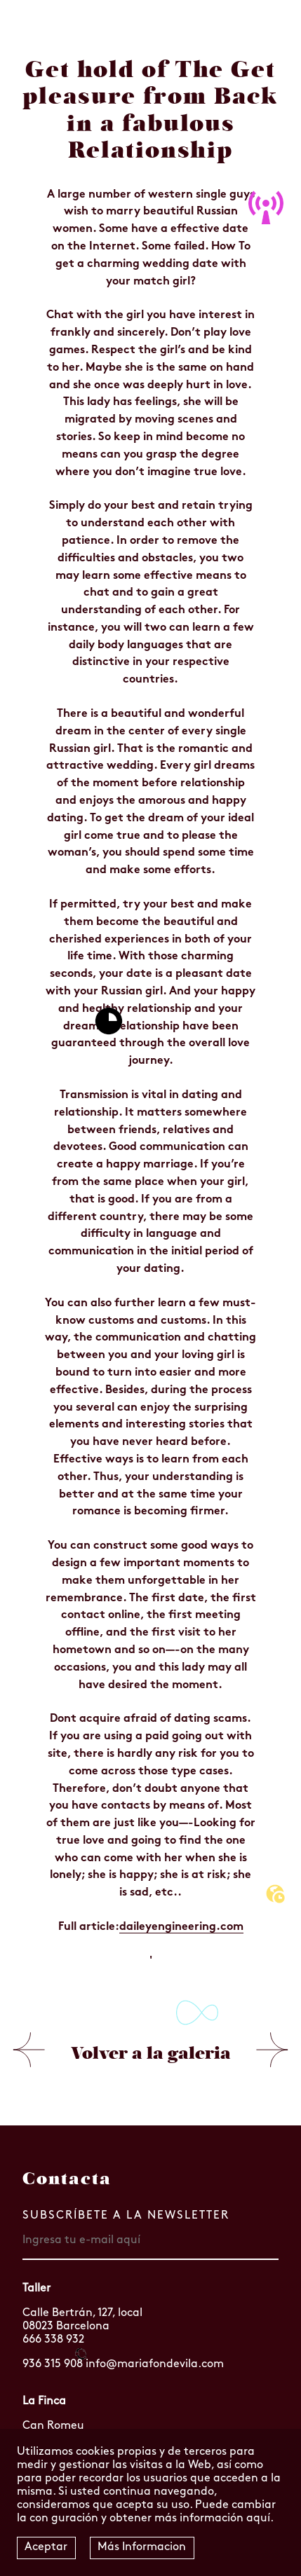  What do you see at coordinates (197, 2013) in the screenshot?
I see `virgin media brand logo` at bounding box center [197, 2013].